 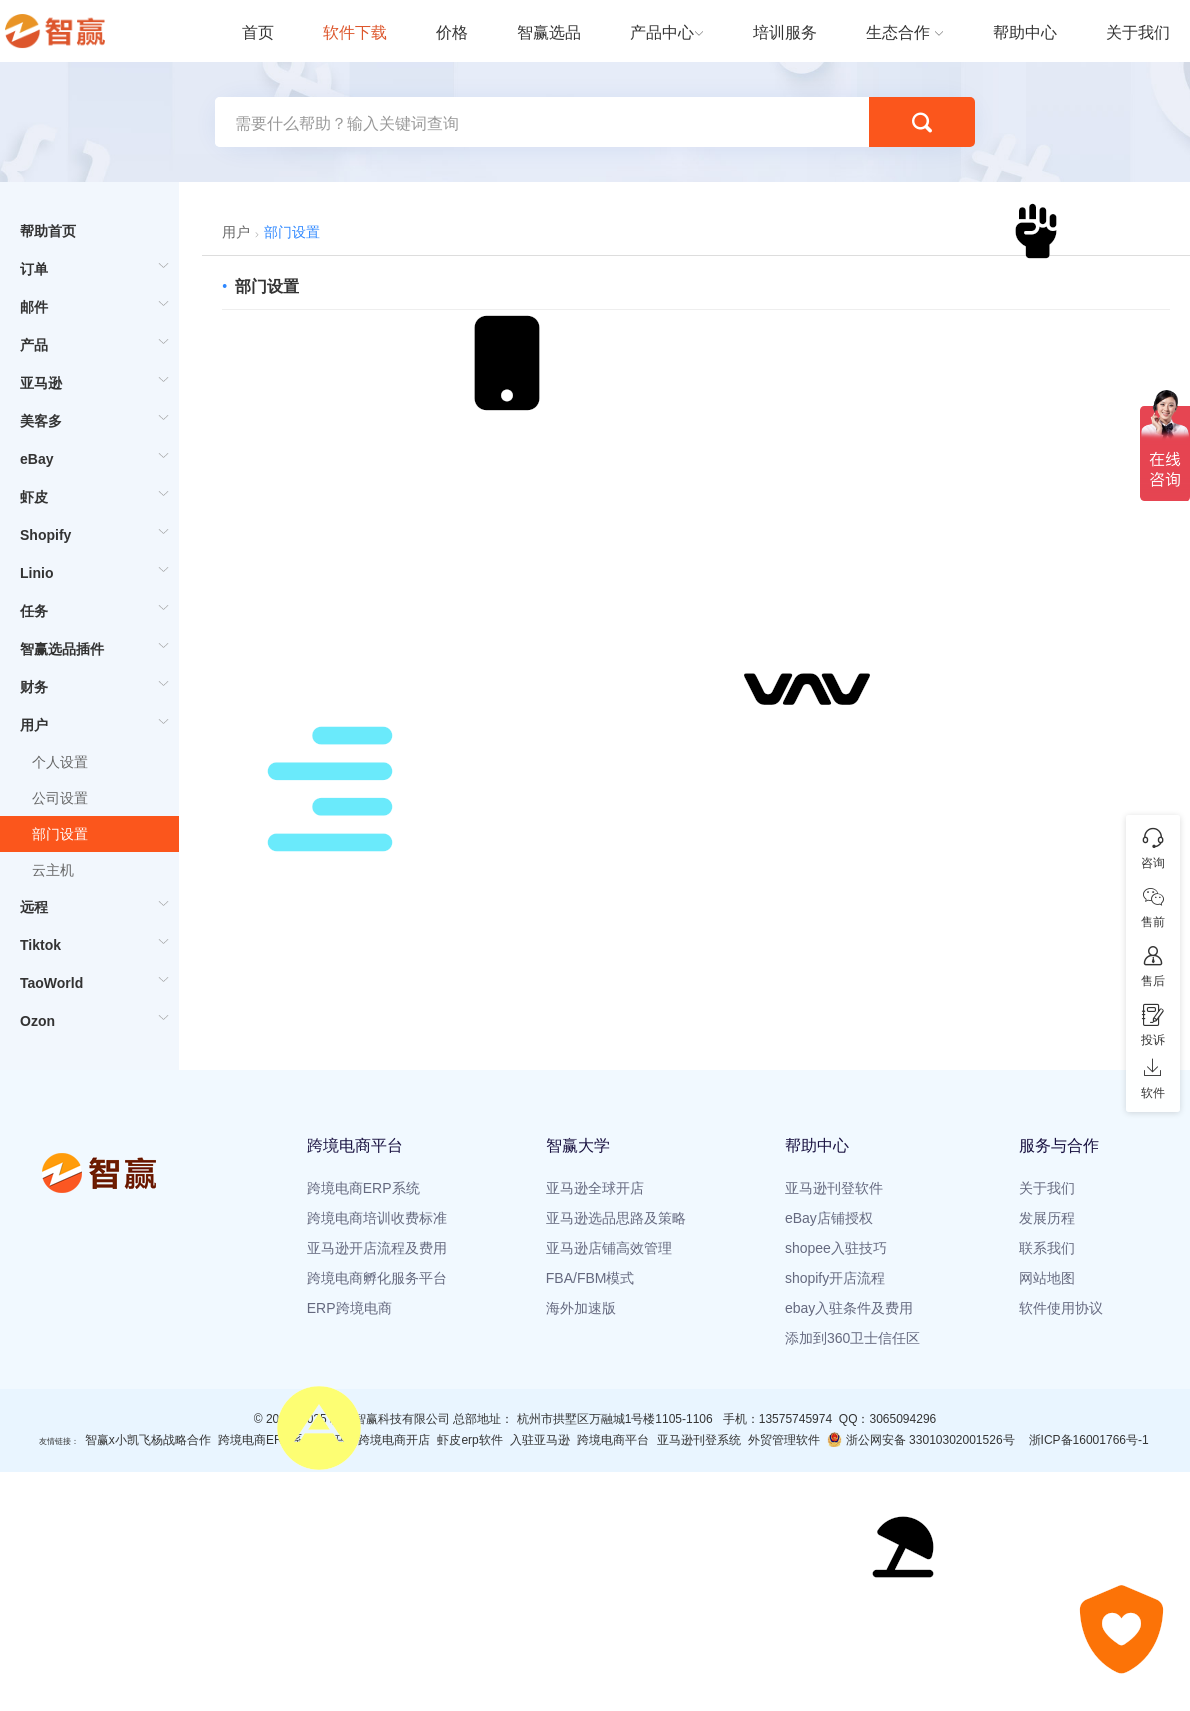 I want to click on show solidarity or support for a cause, so click(x=1036, y=231).